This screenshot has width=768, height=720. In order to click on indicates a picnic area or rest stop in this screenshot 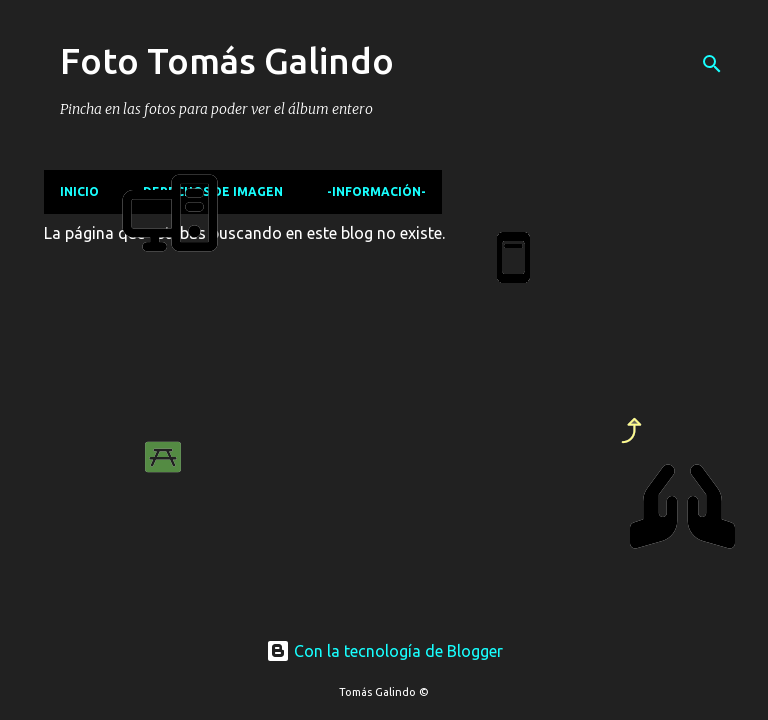, I will do `click(163, 457)`.